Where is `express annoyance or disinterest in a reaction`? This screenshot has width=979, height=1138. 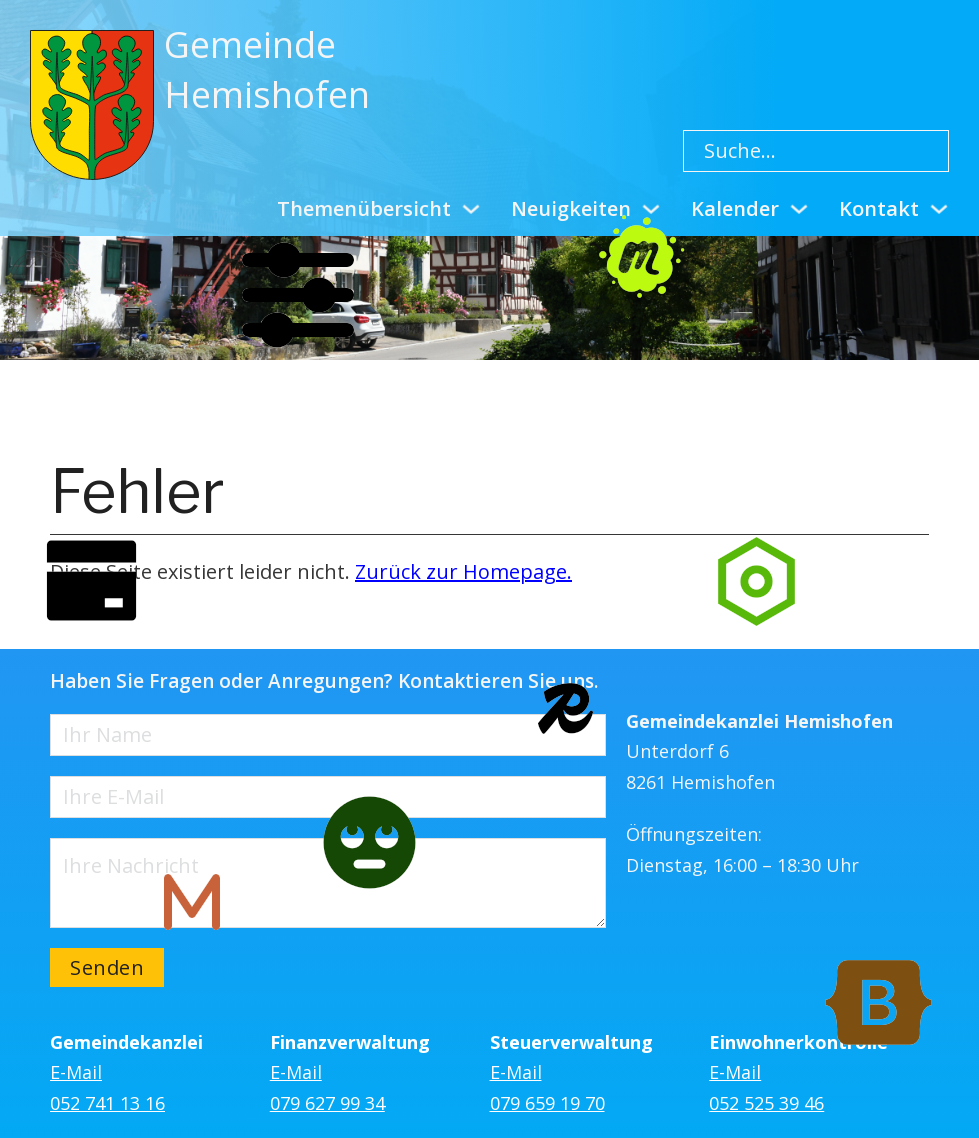 express annoyance or disinterest in a reaction is located at coordinates (369, 842).